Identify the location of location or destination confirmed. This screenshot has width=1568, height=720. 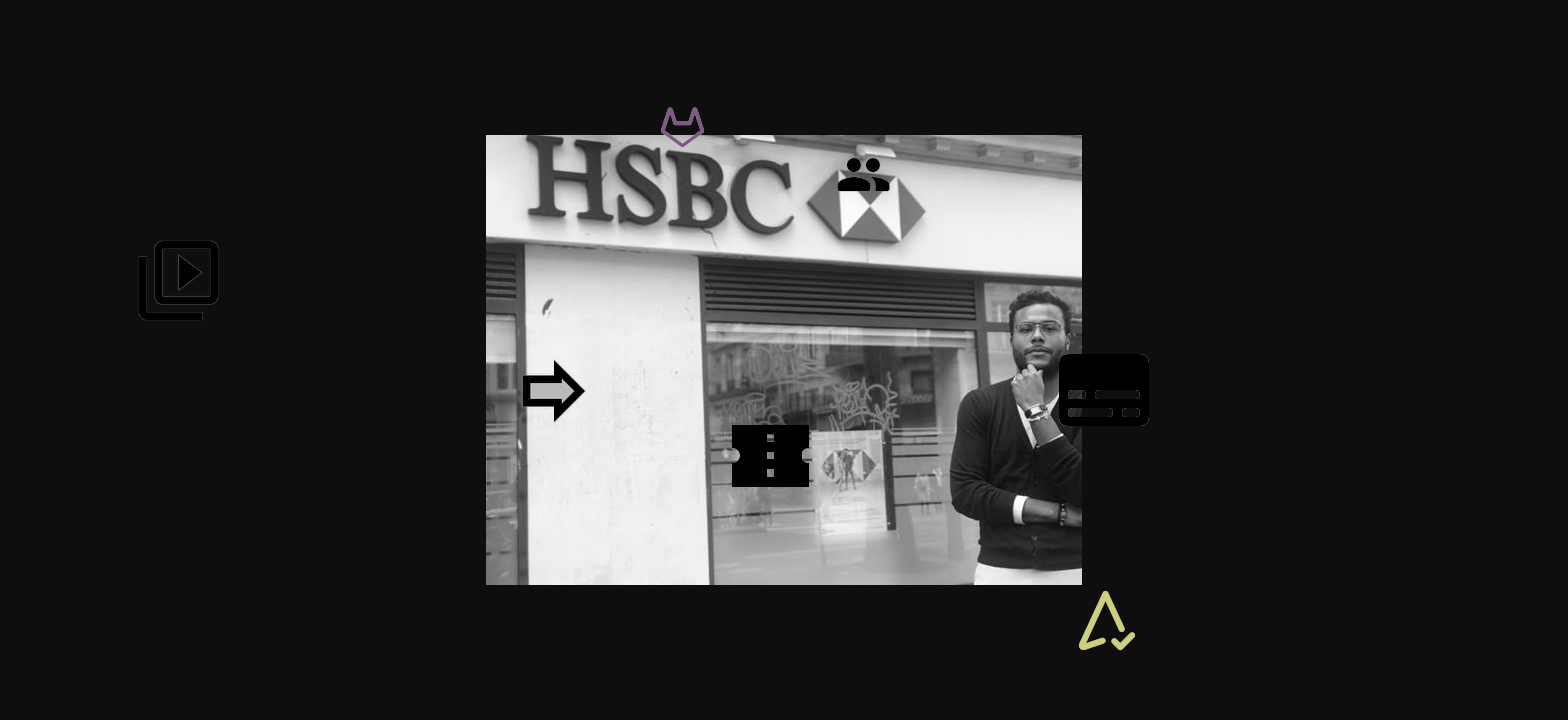
(1105, 620).